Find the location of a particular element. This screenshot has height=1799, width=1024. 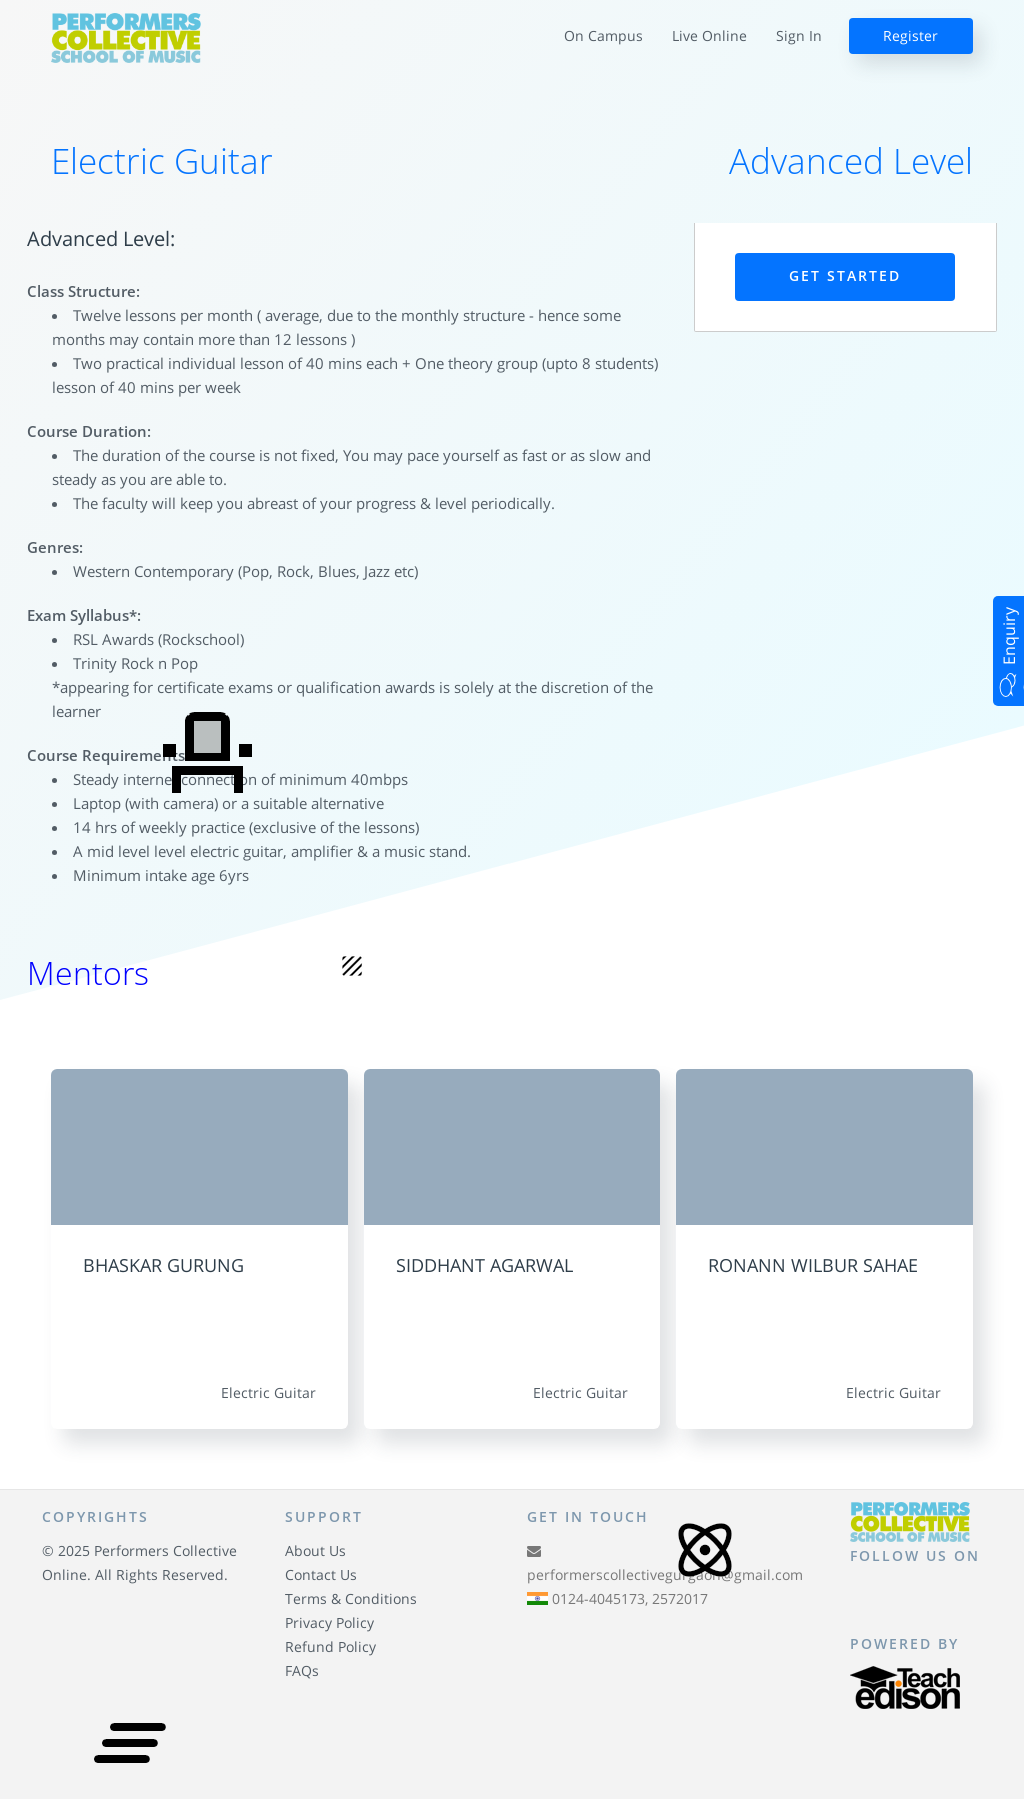

clear all items from a list is located at coordinates (130, 1743).